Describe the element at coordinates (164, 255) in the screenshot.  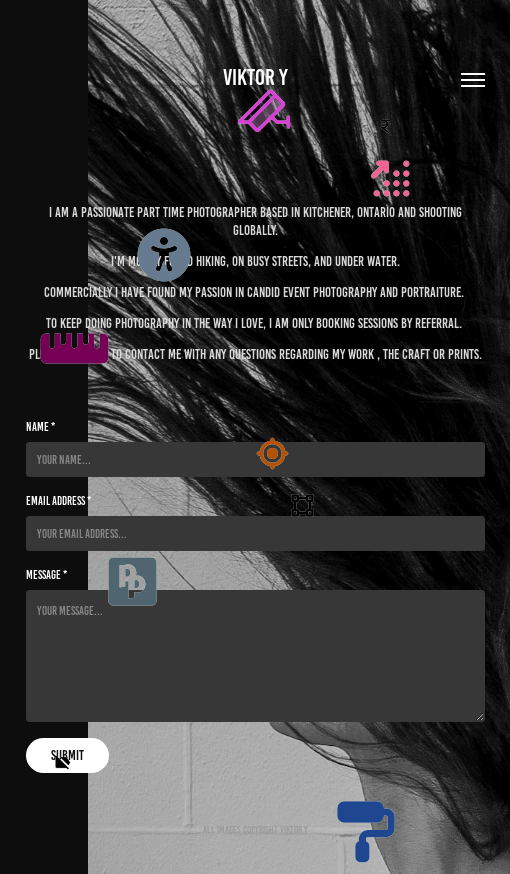
I see `access accessibility settings` at that location.